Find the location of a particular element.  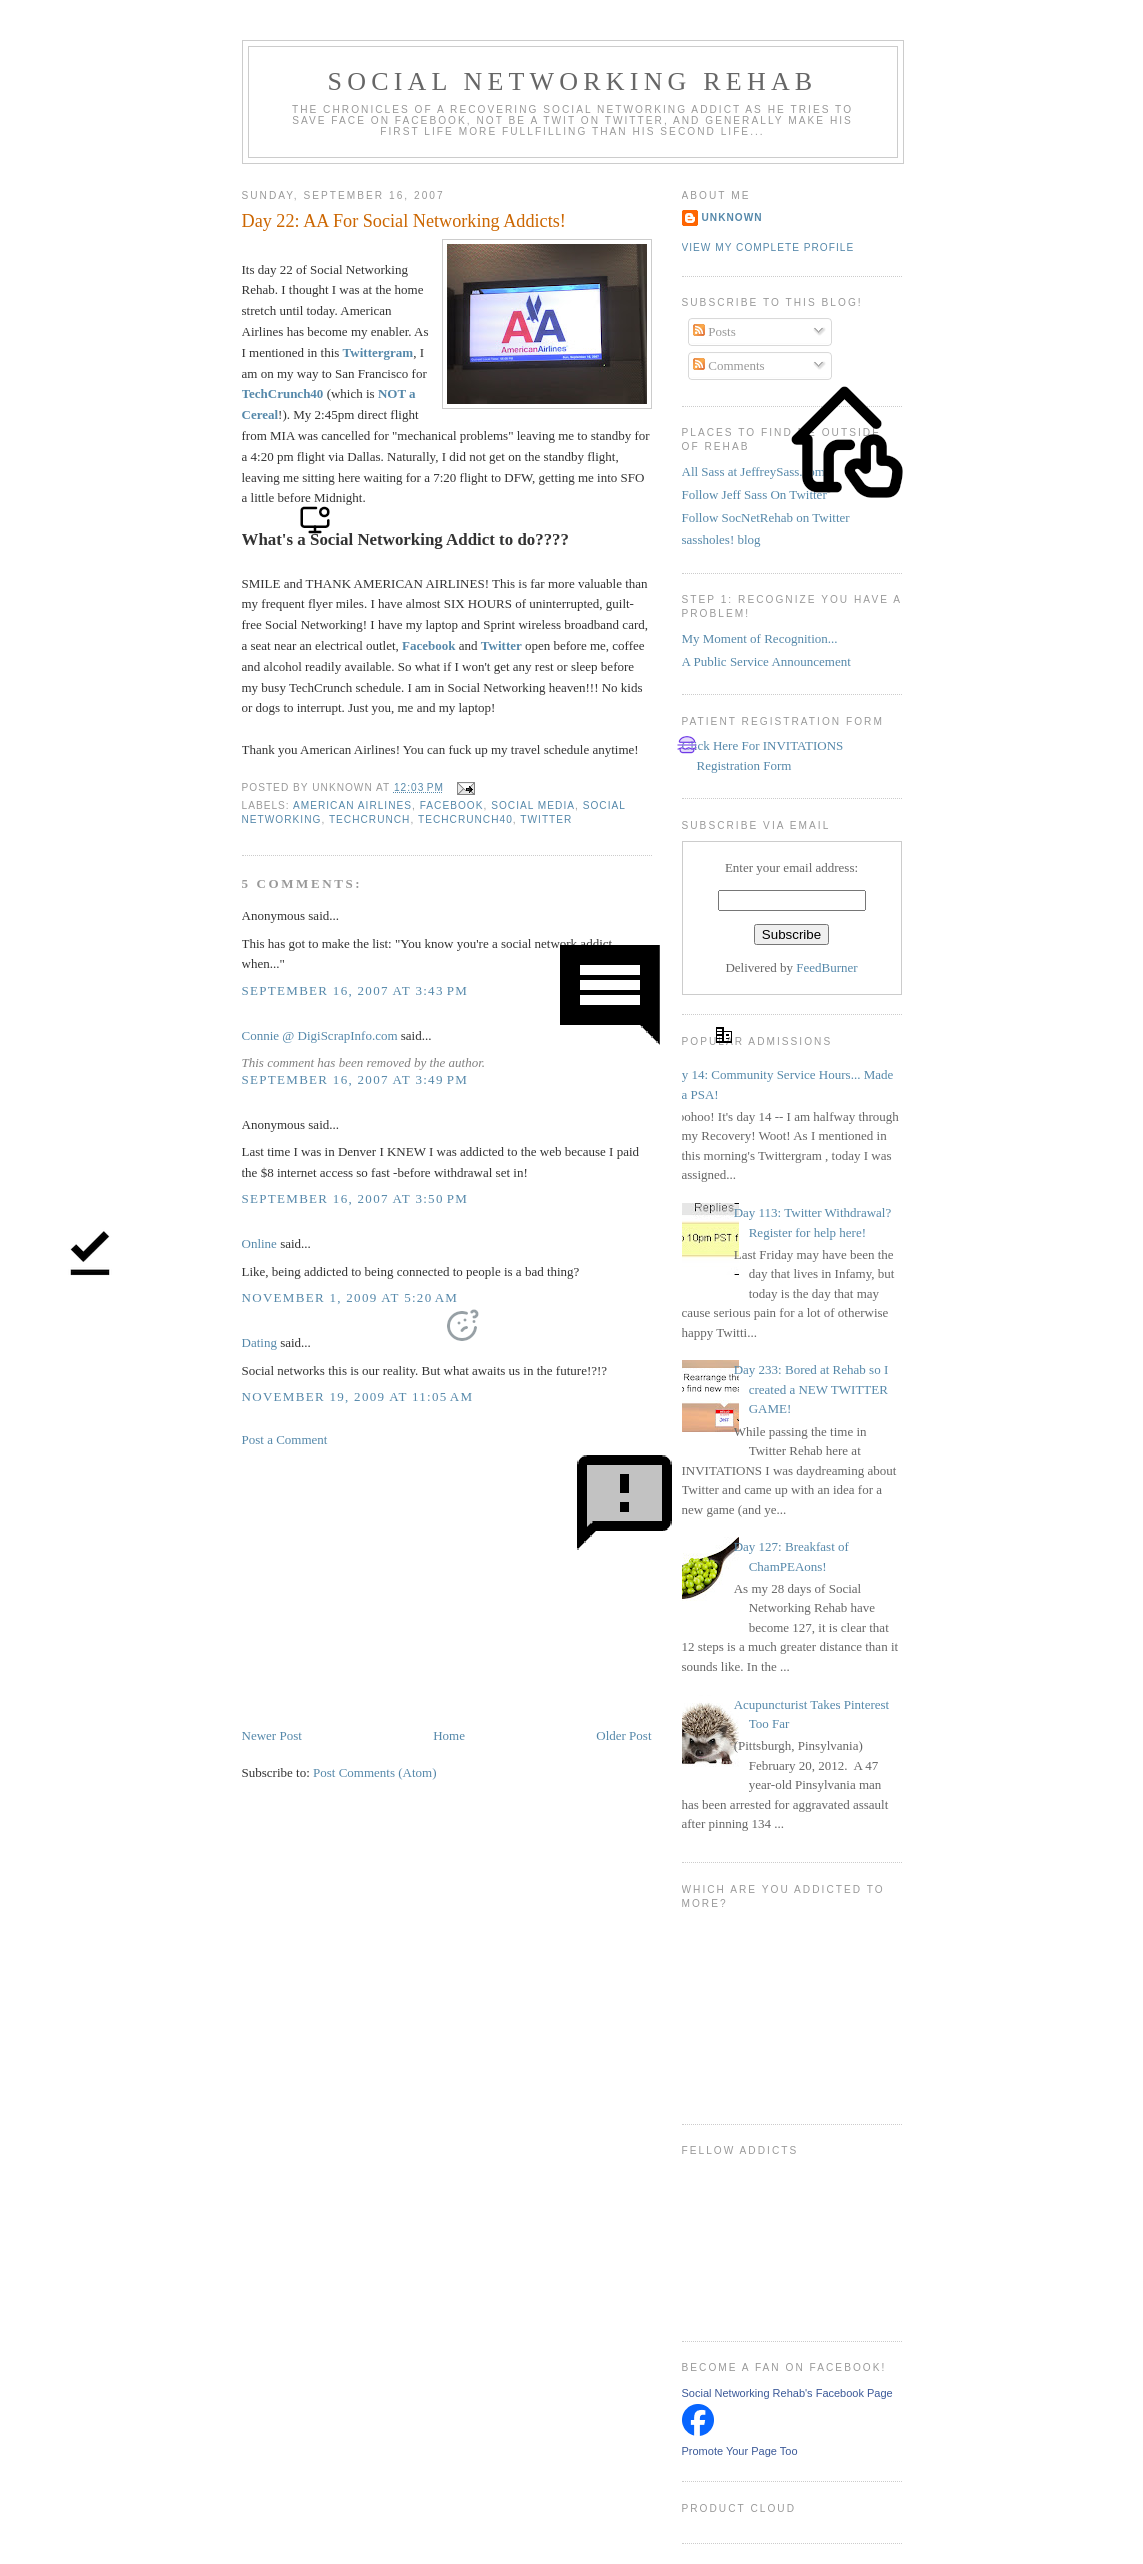

submit feedback or report an issue is located at coordinates (624, 1502).